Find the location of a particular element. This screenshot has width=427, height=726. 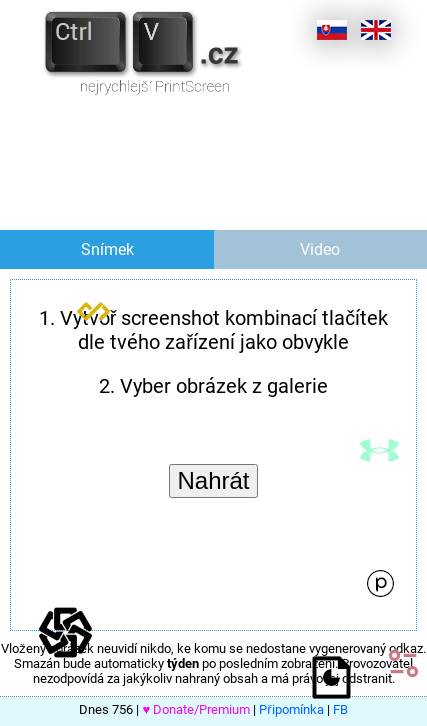

open daily.dev app is located at coordinates (93, 311).